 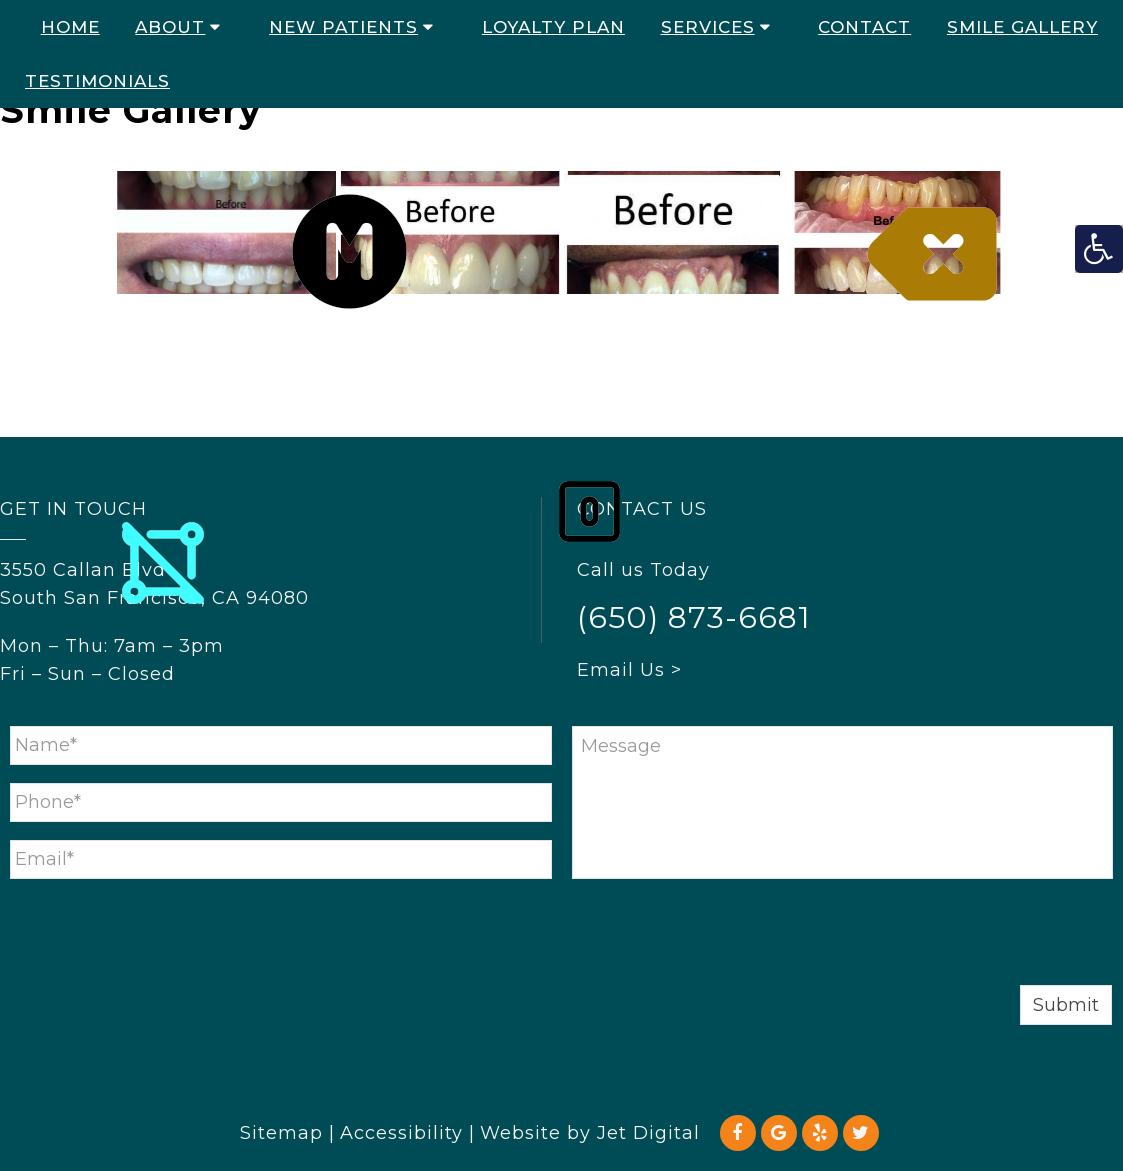 What do you see at coordinates (930, 254) in the screenshot?
I see `delete the previous character` at bounding box center [930, 254].